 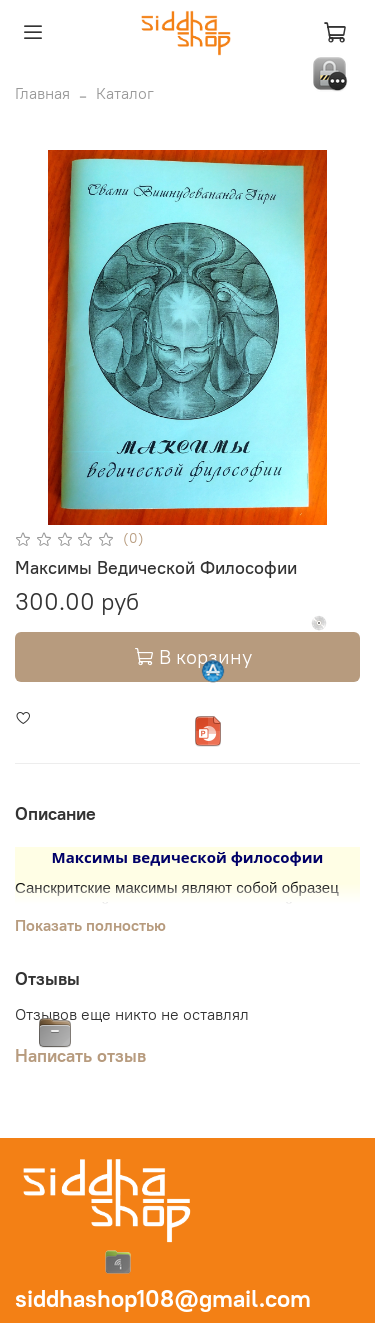 What do you see at coordinates (55, 1032) in the screenshot?
I see `open the file manager application` at bounding box center [55, 1032].